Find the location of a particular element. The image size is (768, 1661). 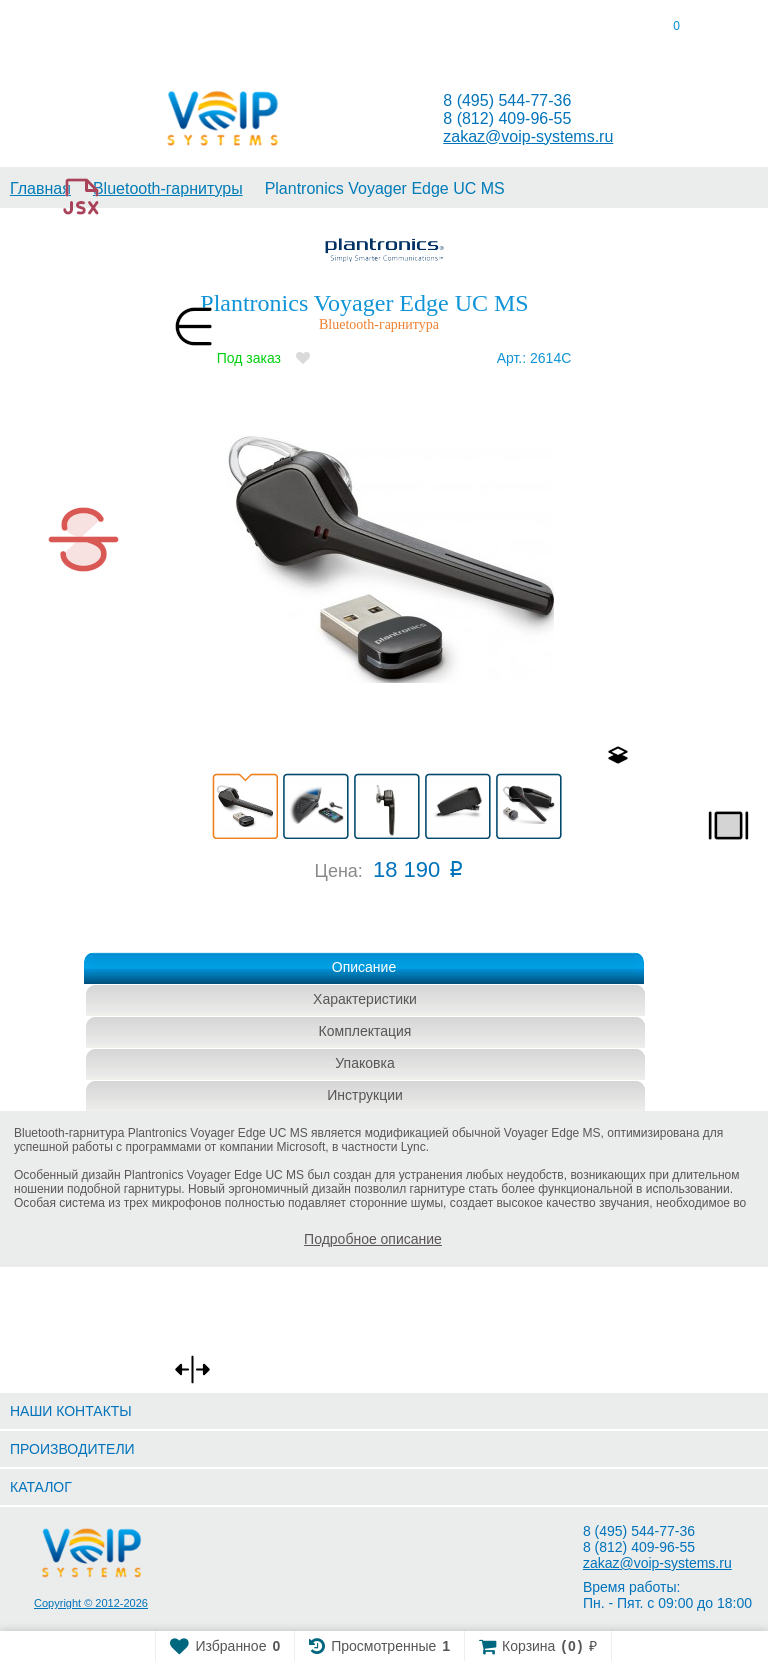

send layer backward in the stack is located at coordinates (618, 755).